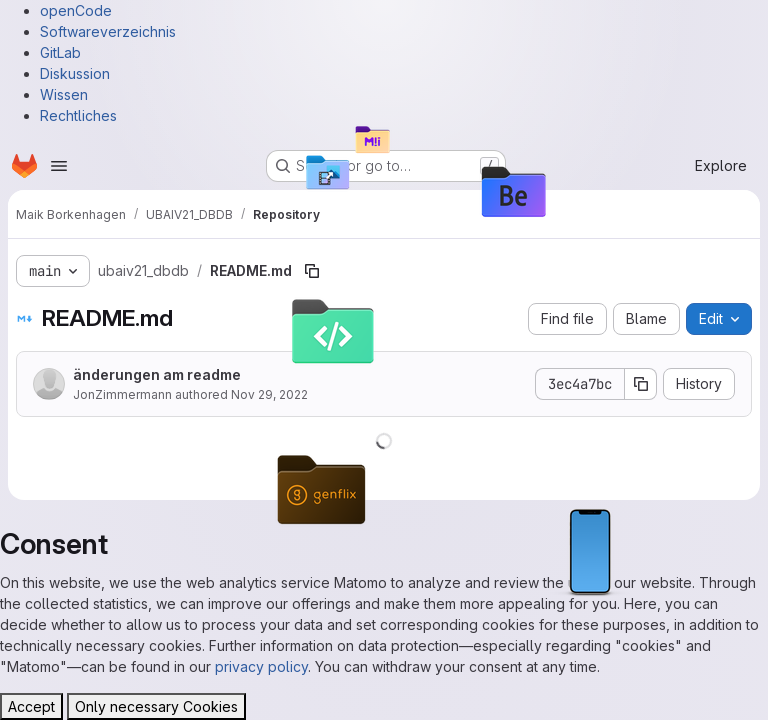  What do you see at coordinates (372, 140) in the screenshot?
I see `open wondershare filmii video projects folder` at bounding box center [372, 140].